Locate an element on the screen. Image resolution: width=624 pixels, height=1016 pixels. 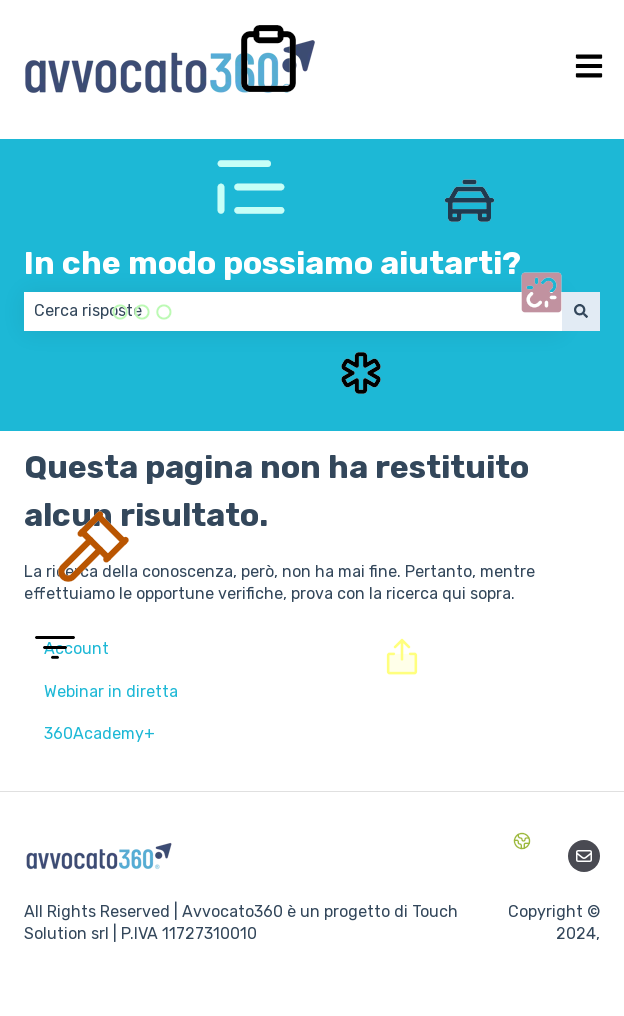
access health or medical services is located at coordinates (361, 373).